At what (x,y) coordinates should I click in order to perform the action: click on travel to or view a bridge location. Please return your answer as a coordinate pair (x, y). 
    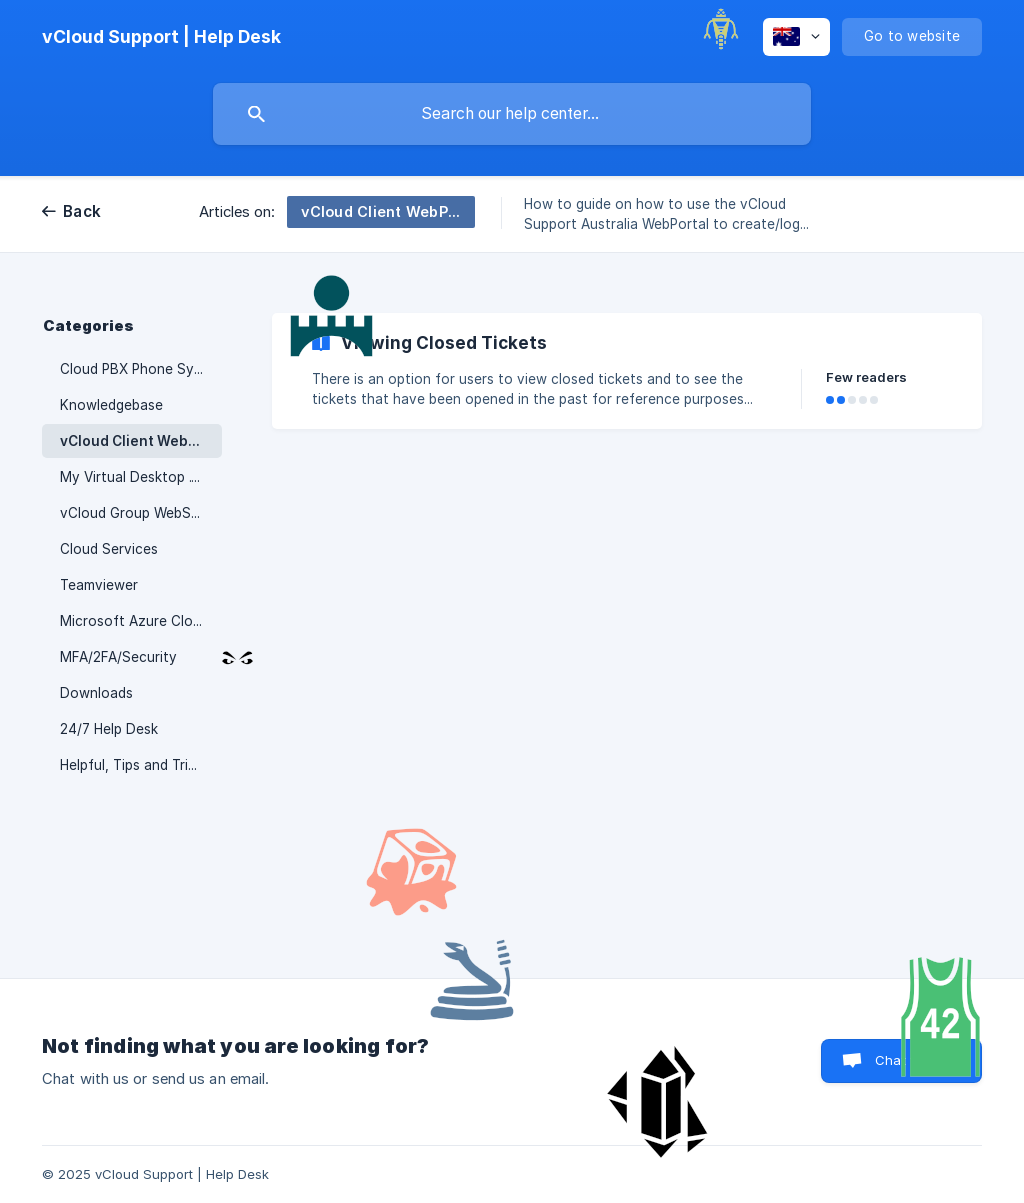
    Looking at the image, I should click on (331, 315).